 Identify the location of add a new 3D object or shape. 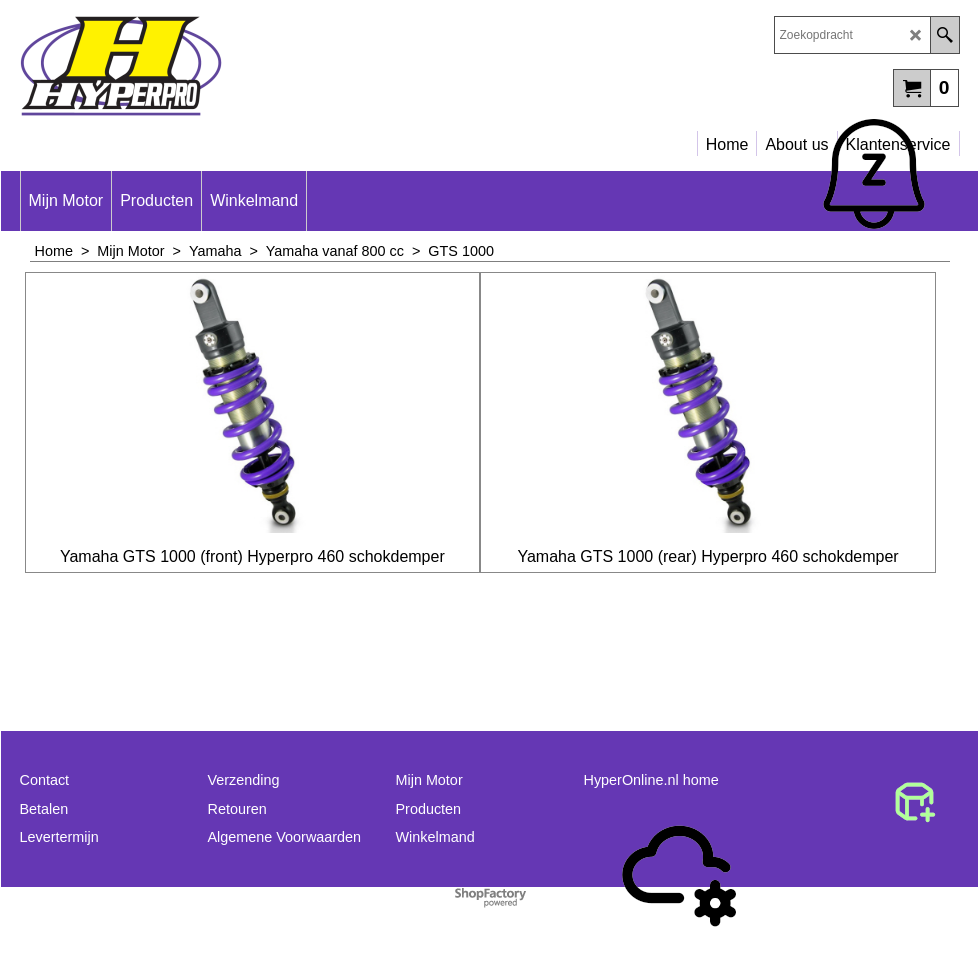
(914, 801).